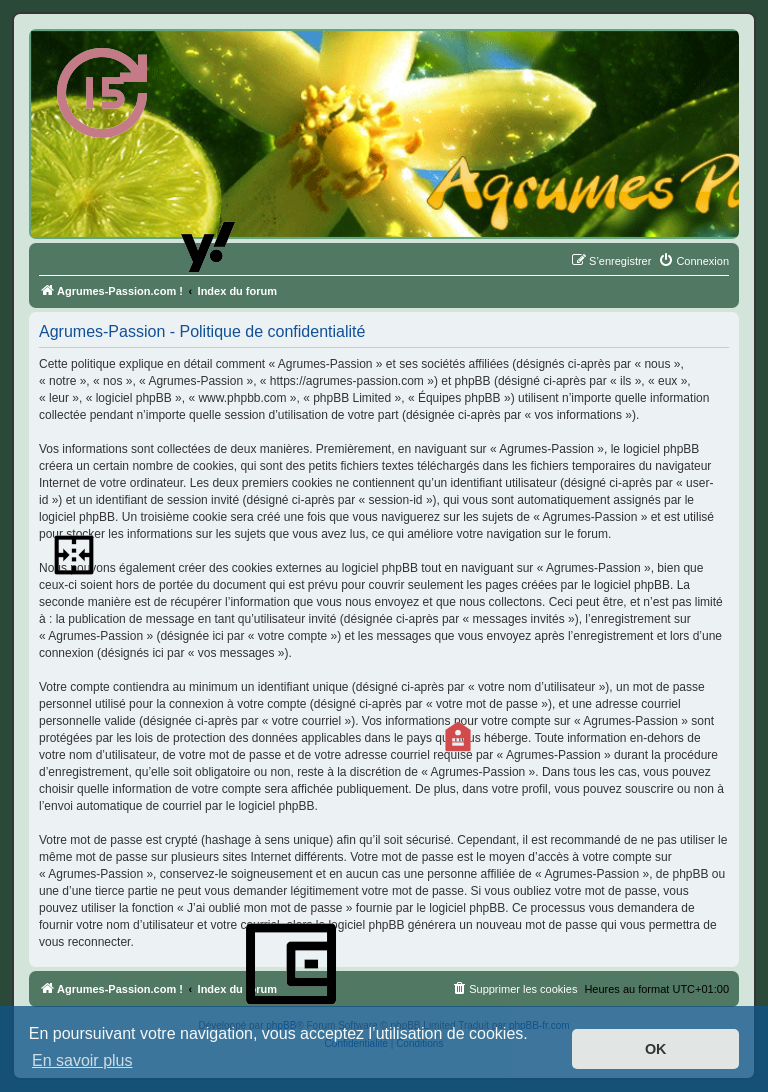  What do you see at coordinates (102, 93) in the screenshot?
I see `skip forward 15 seconds` at bounding box center [102, 93].